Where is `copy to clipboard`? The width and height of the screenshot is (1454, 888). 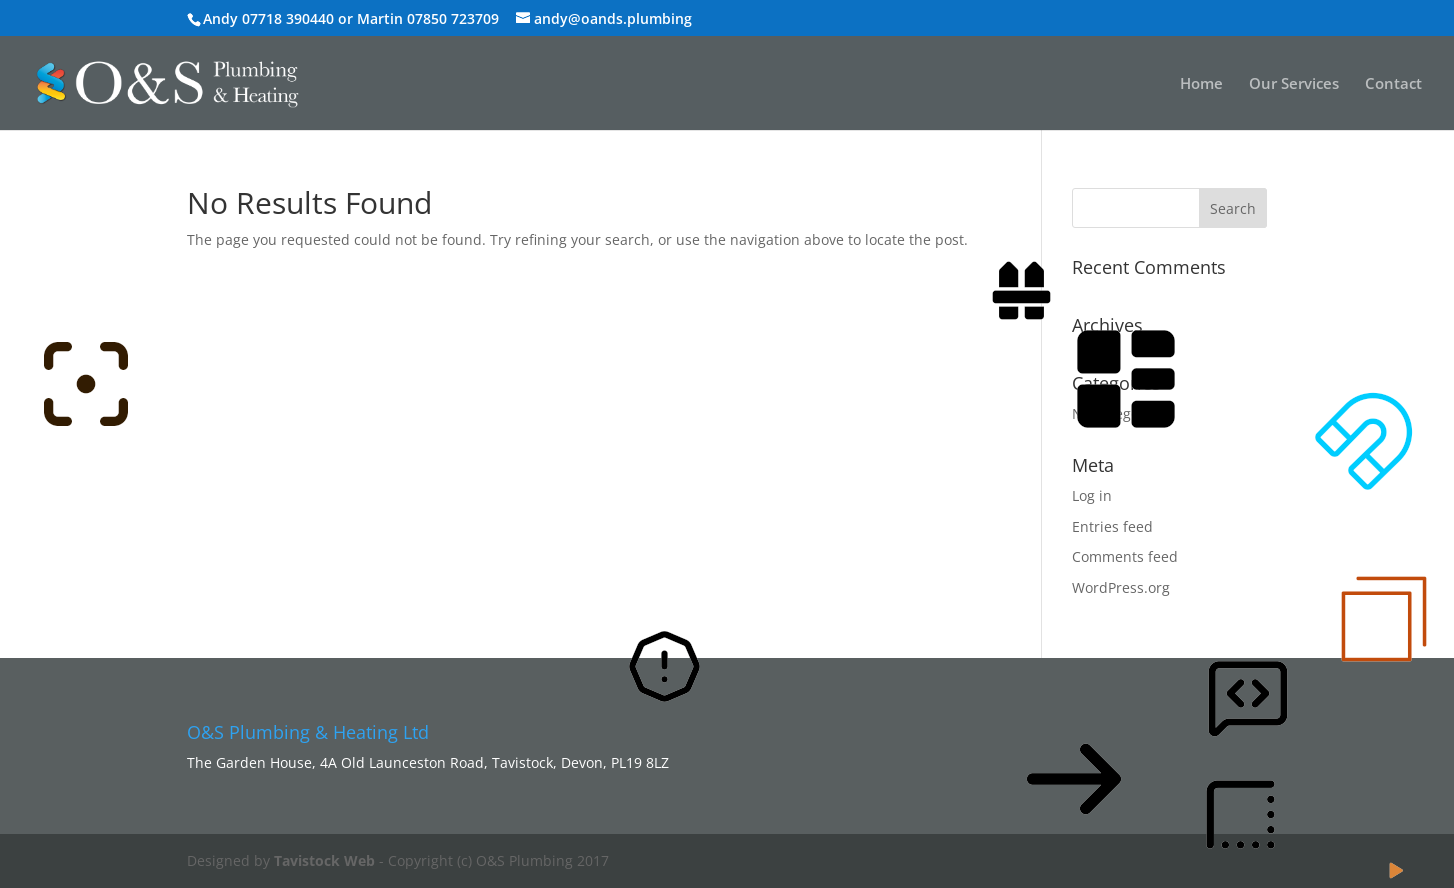
copy to clipboard is located at coordinates (1384, 619).